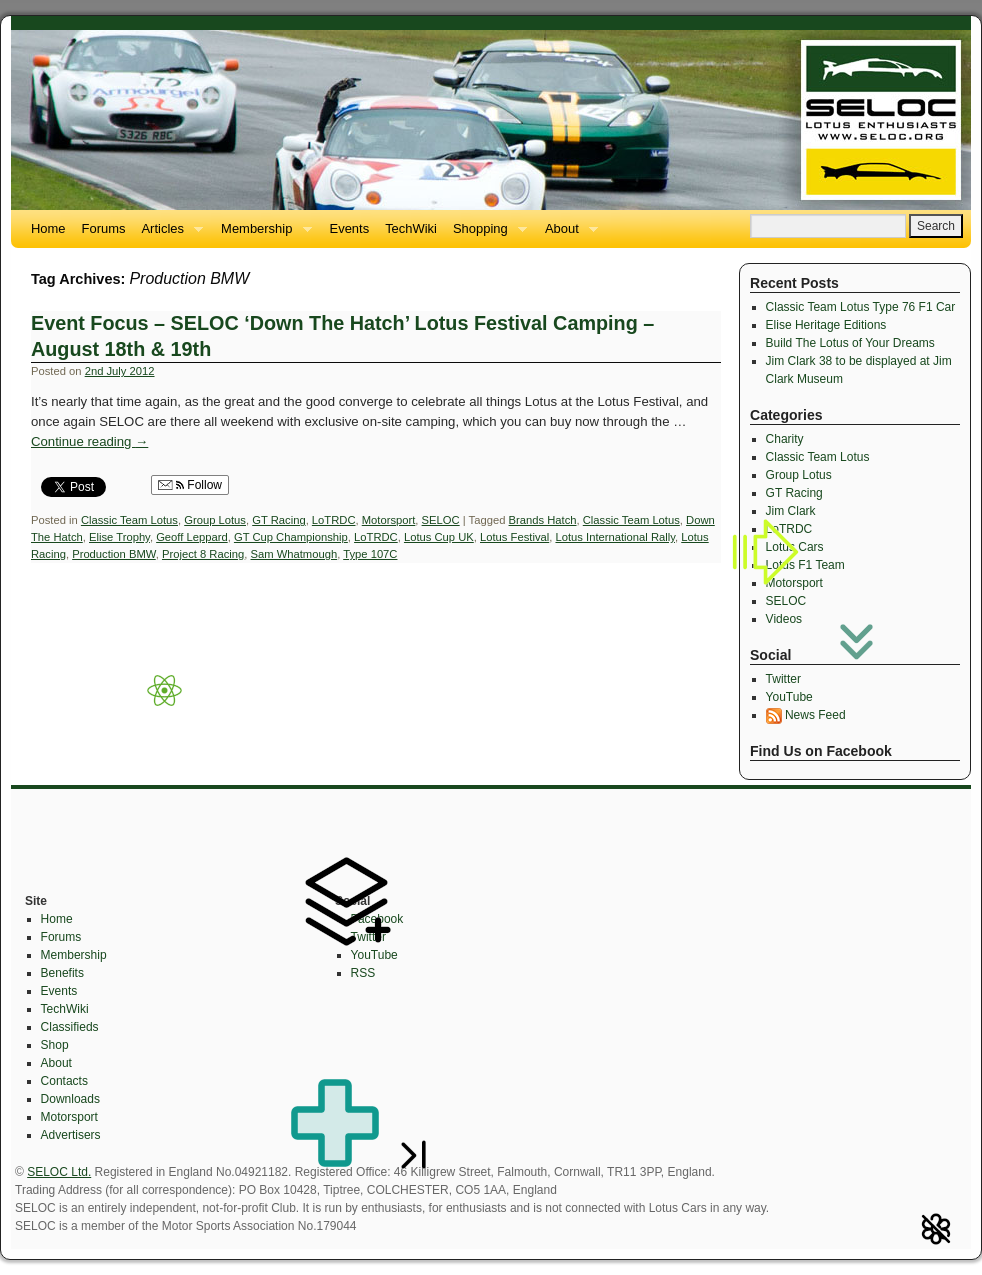 The image size is (982, 1275). Describe the element at coordinates (335, 1123) in the screenshot. I see `access health or medical information` at that location.